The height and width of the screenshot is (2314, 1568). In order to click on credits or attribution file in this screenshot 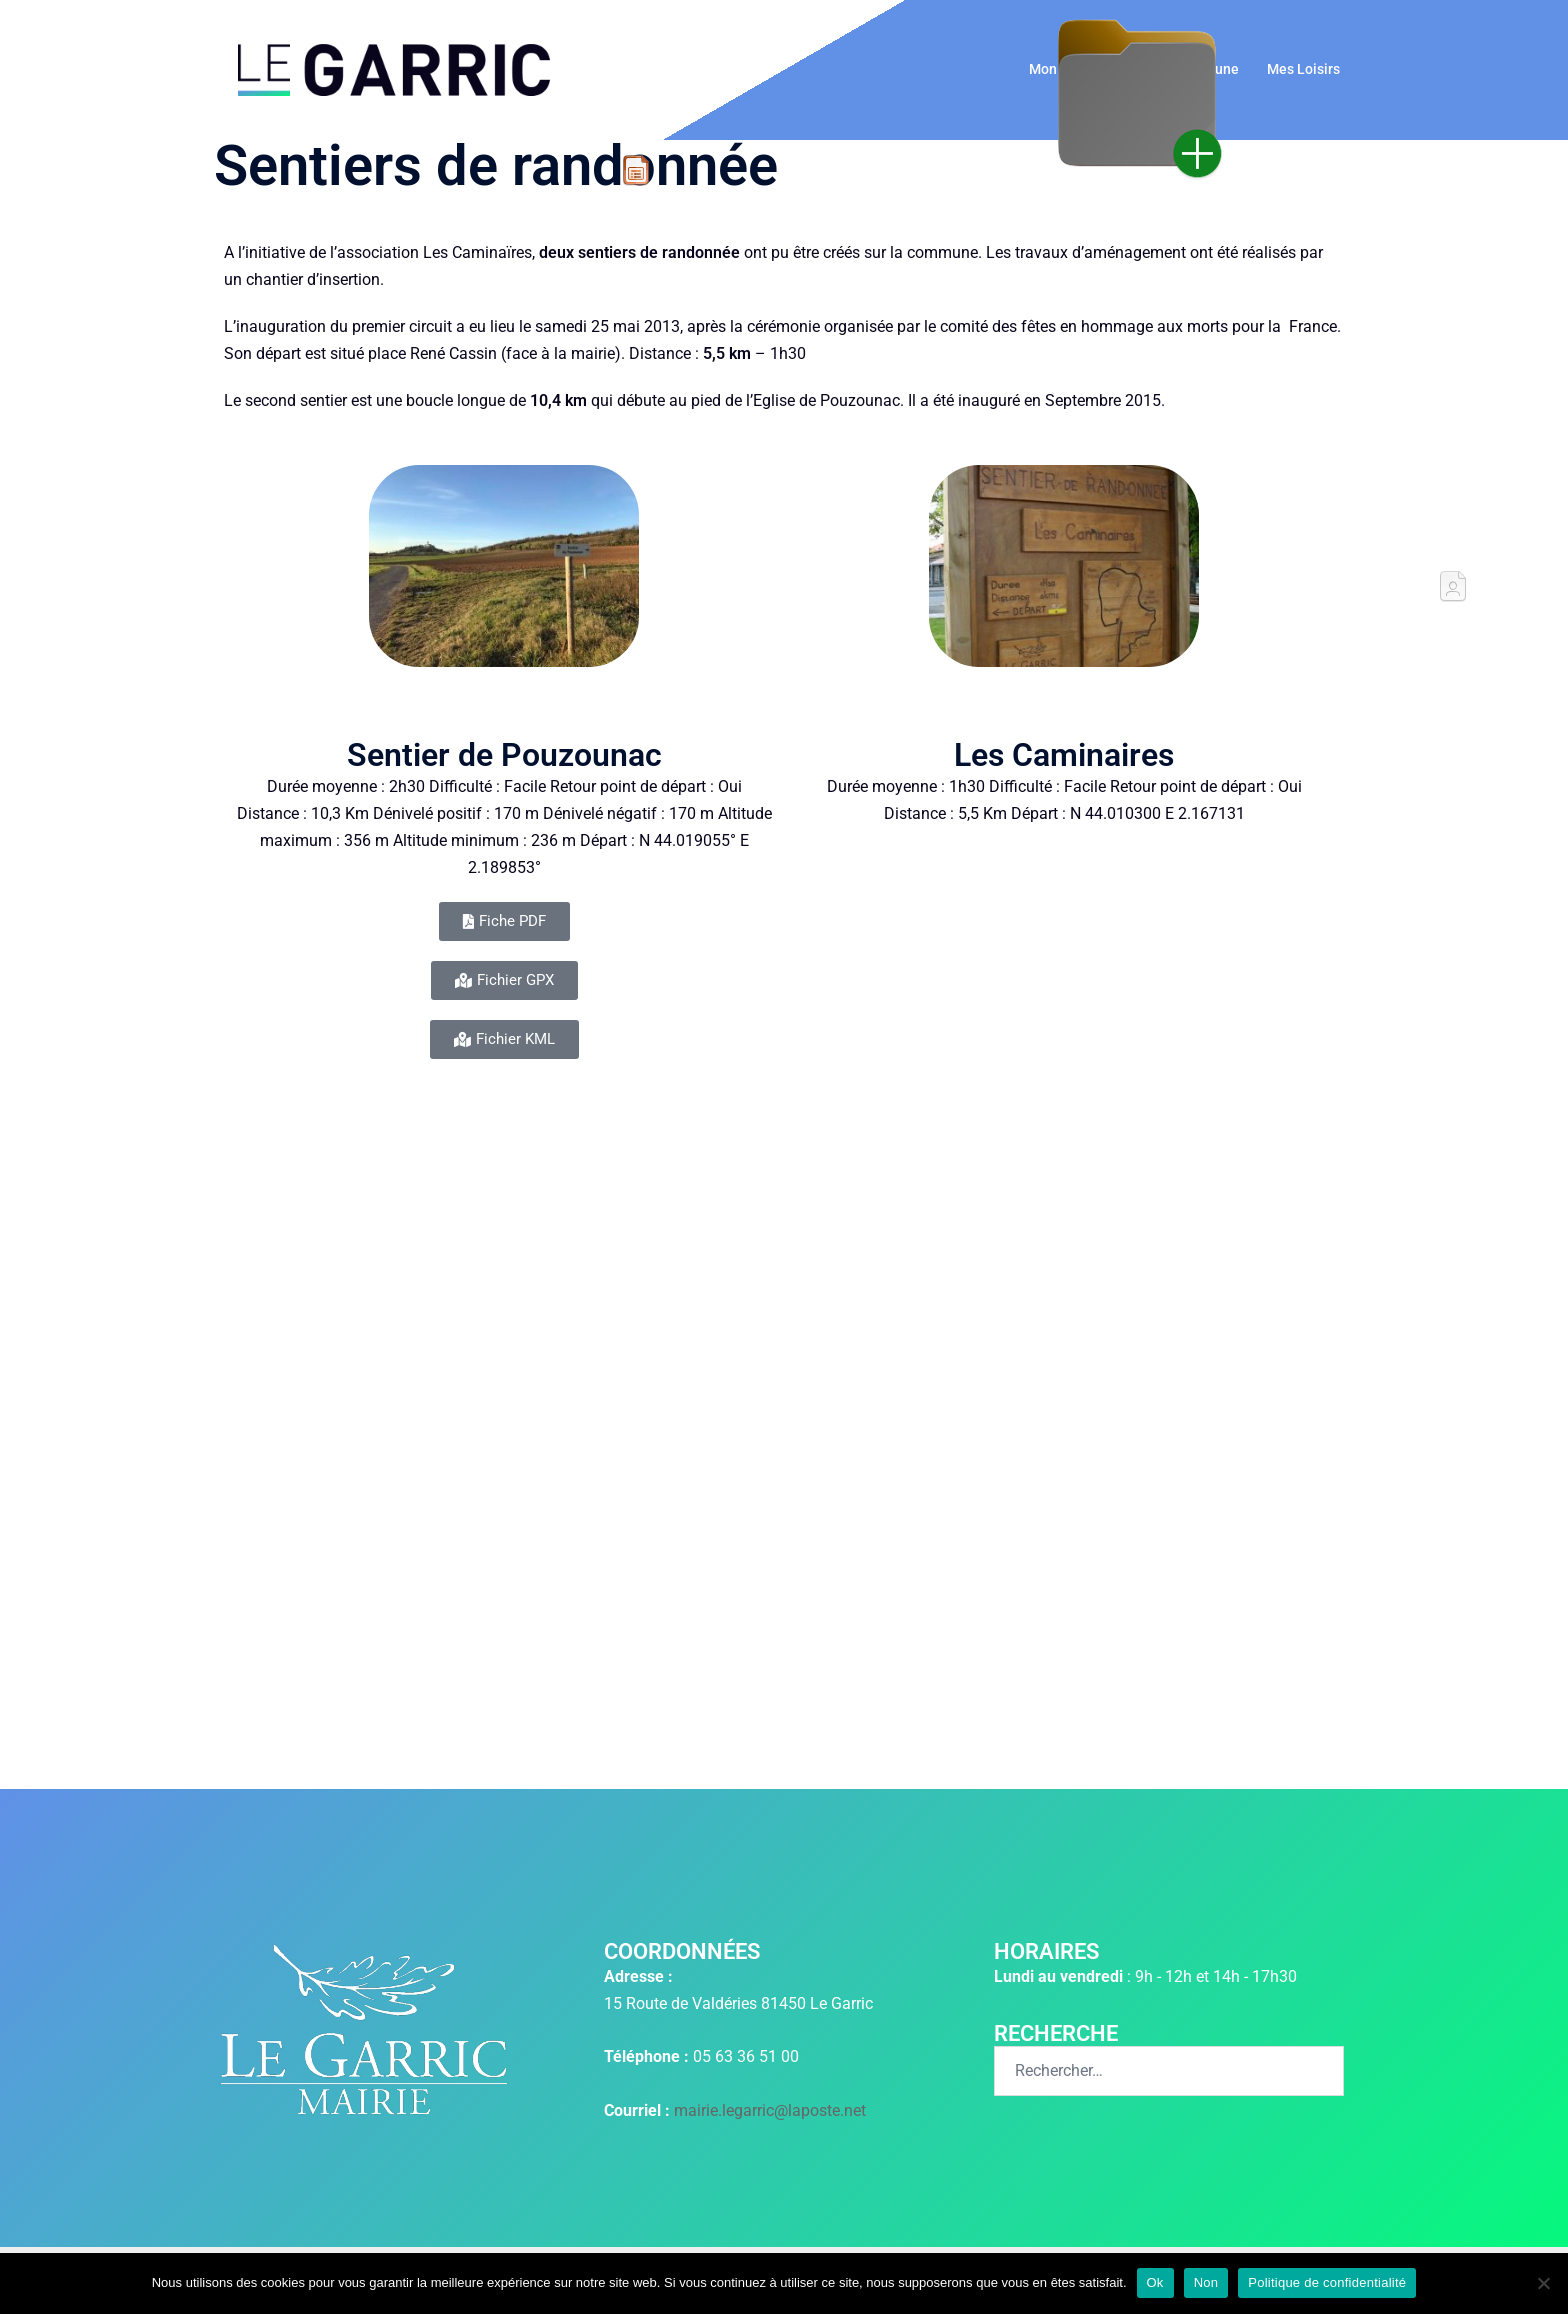, I will do `click(1453, 586)`.